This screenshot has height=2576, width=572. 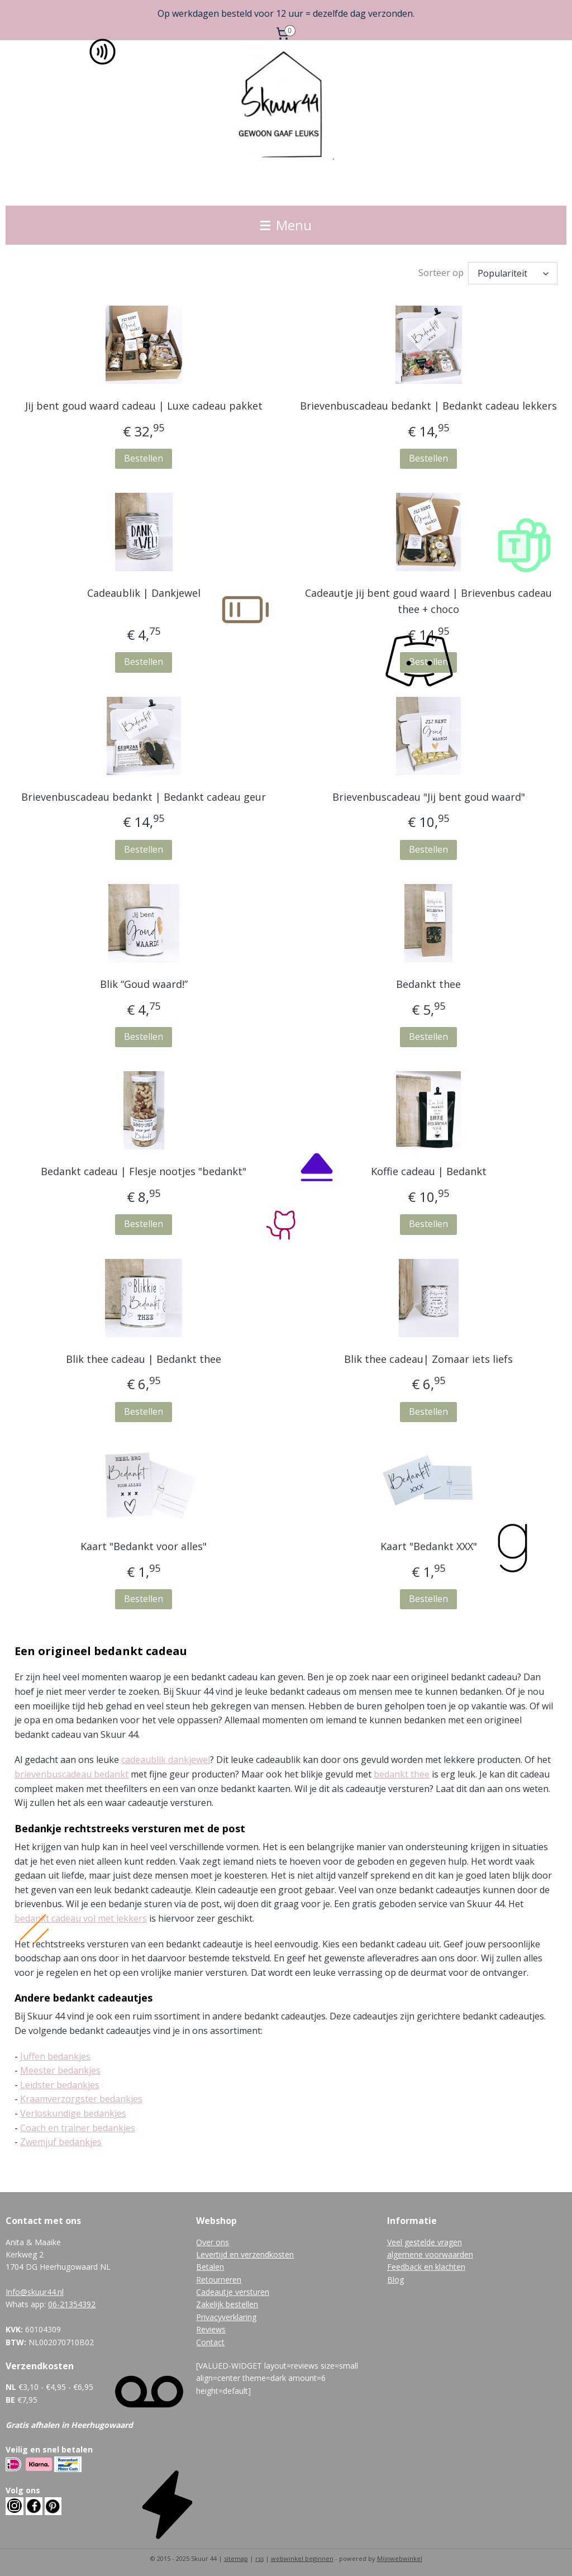 What do you see at coordinates (102, 51) in the screenshot?
I see `tap to pay with contactless payment` at bounding box center [102, 51].